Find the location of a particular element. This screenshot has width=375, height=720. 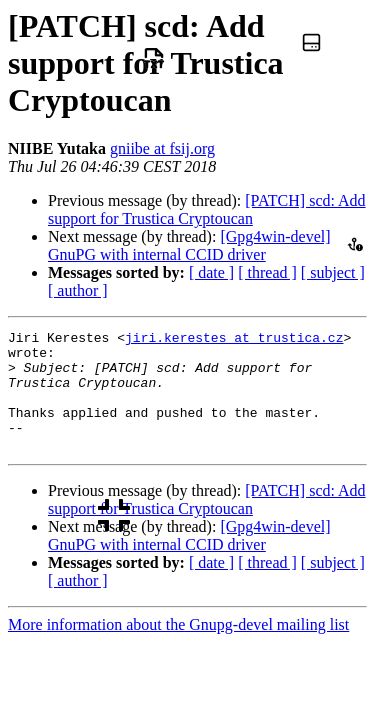

exit fullscreen mode is located at coordinates (114, 515).